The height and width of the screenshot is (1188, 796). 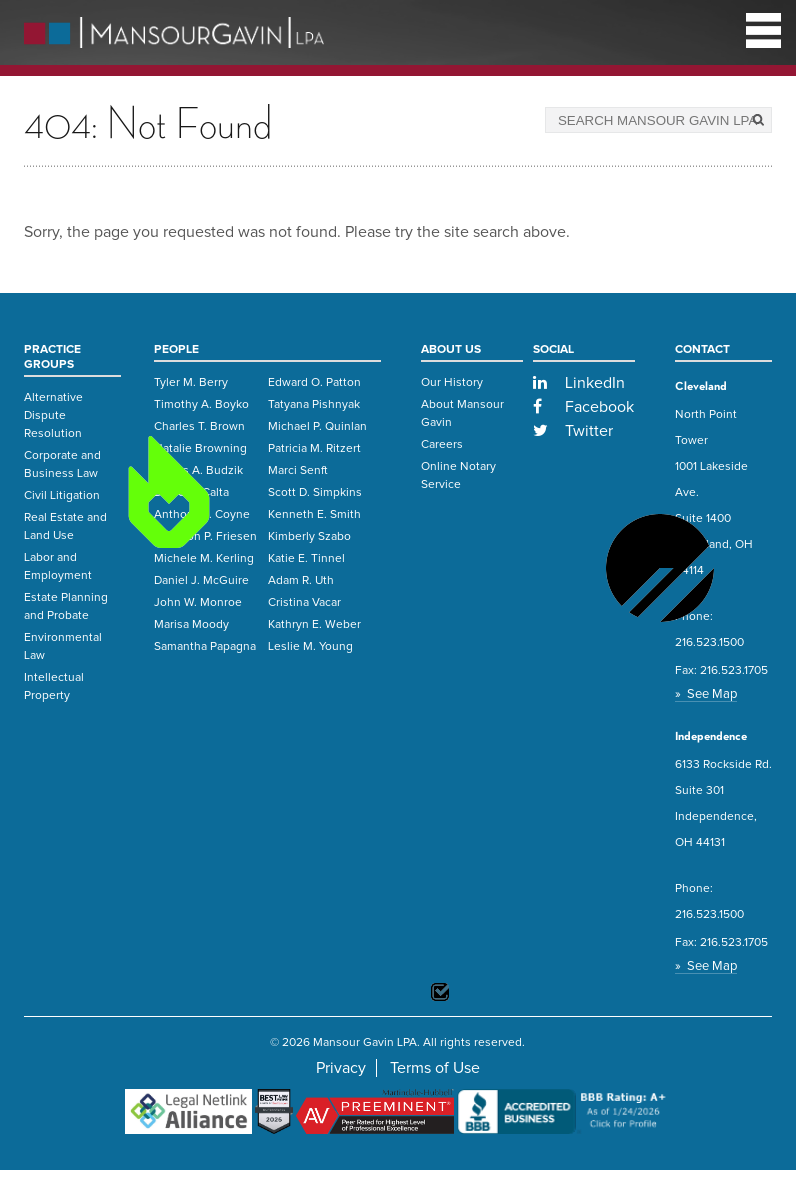 What do you see at coordinates (169, 492) in the screenshot?
I see `visit fandom wiki website` at bounding box center [169, 492].